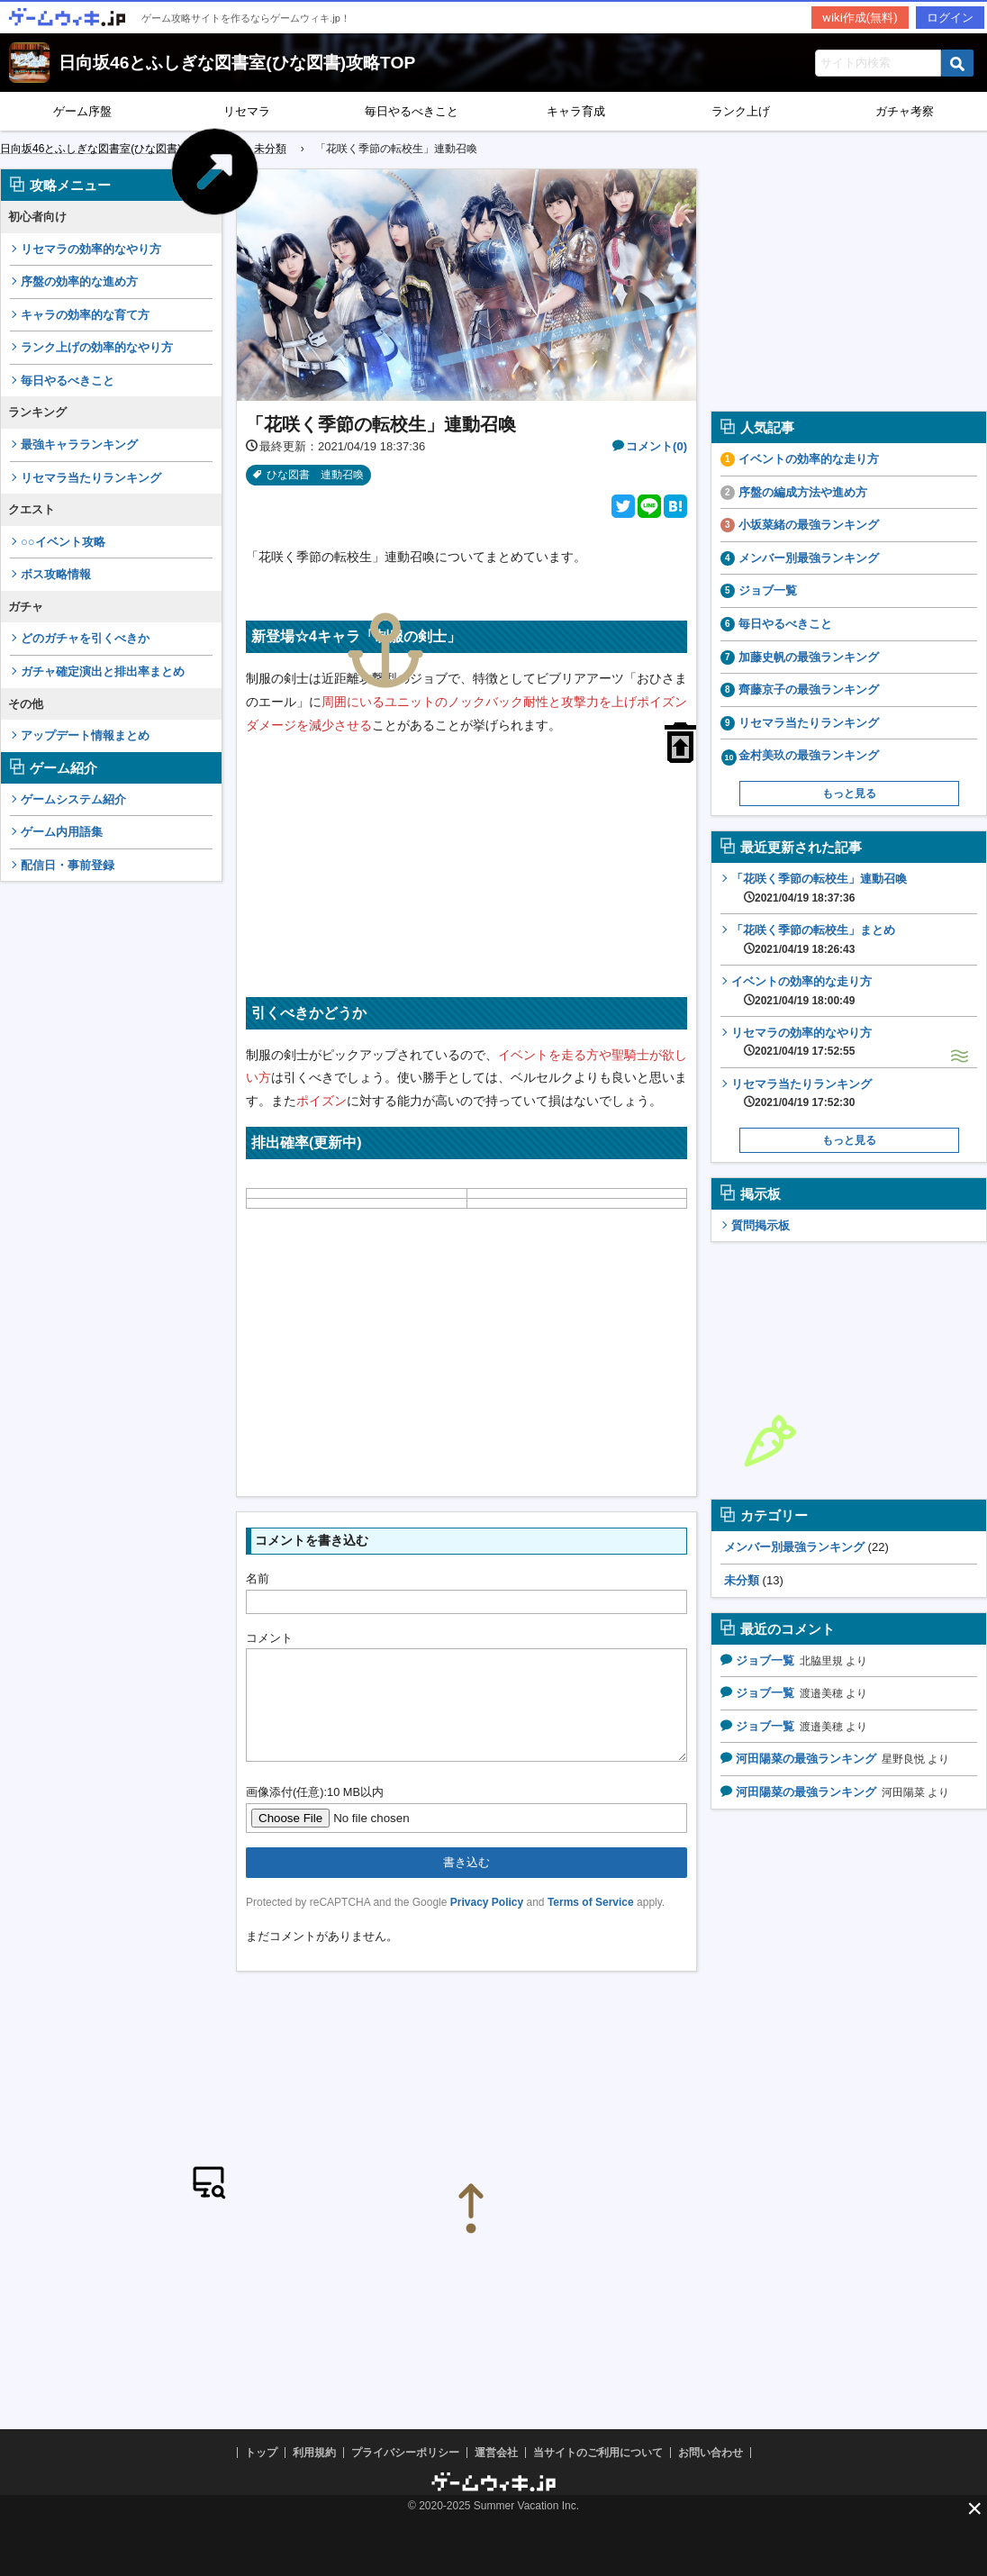 The height and width of the screenshot is (2576, 987). Describe the element at coordinates (471, 2209) in the screenshot. I see `step out of current function in debugger` at that location.